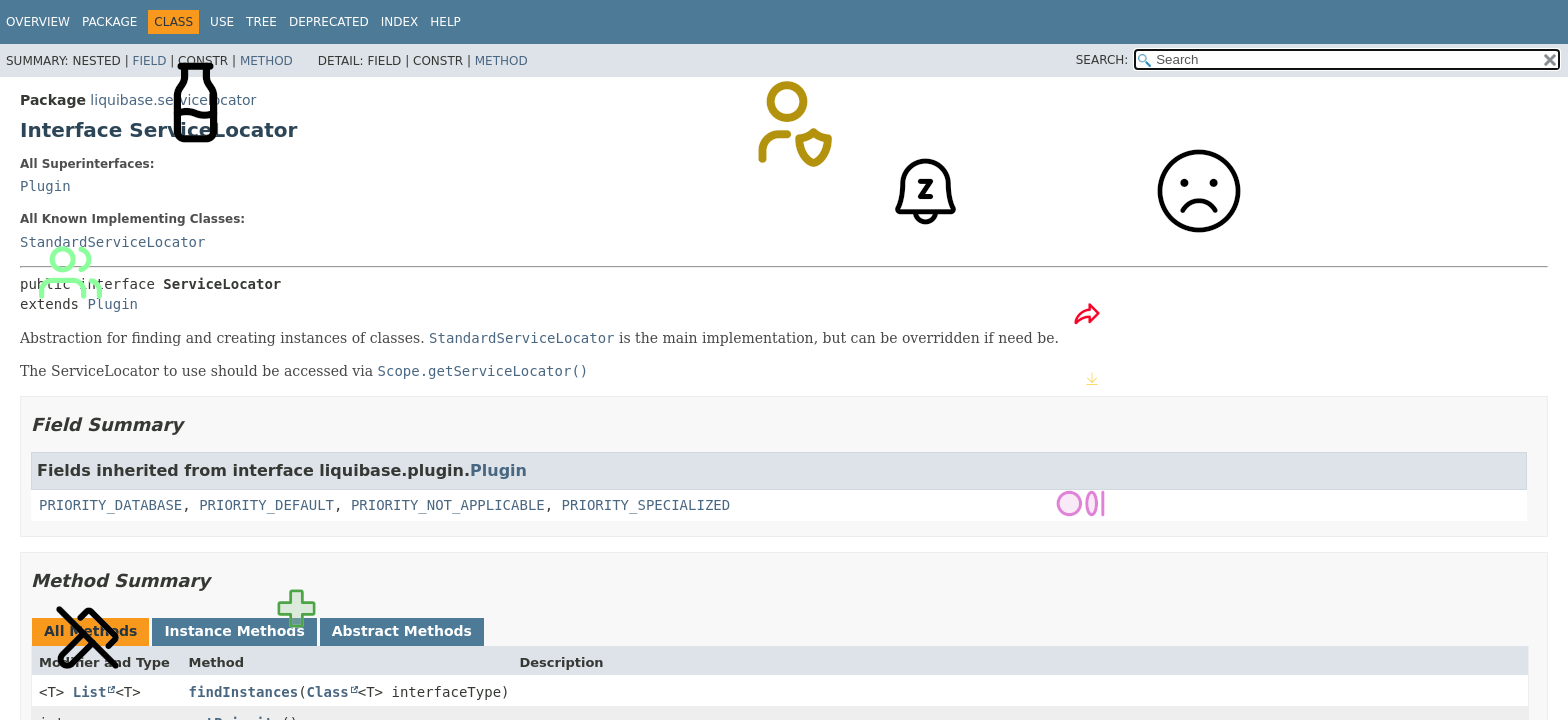  Describe the element at coordinates (296, 608) in the screenshot. I see `access health or medical information` at that location.